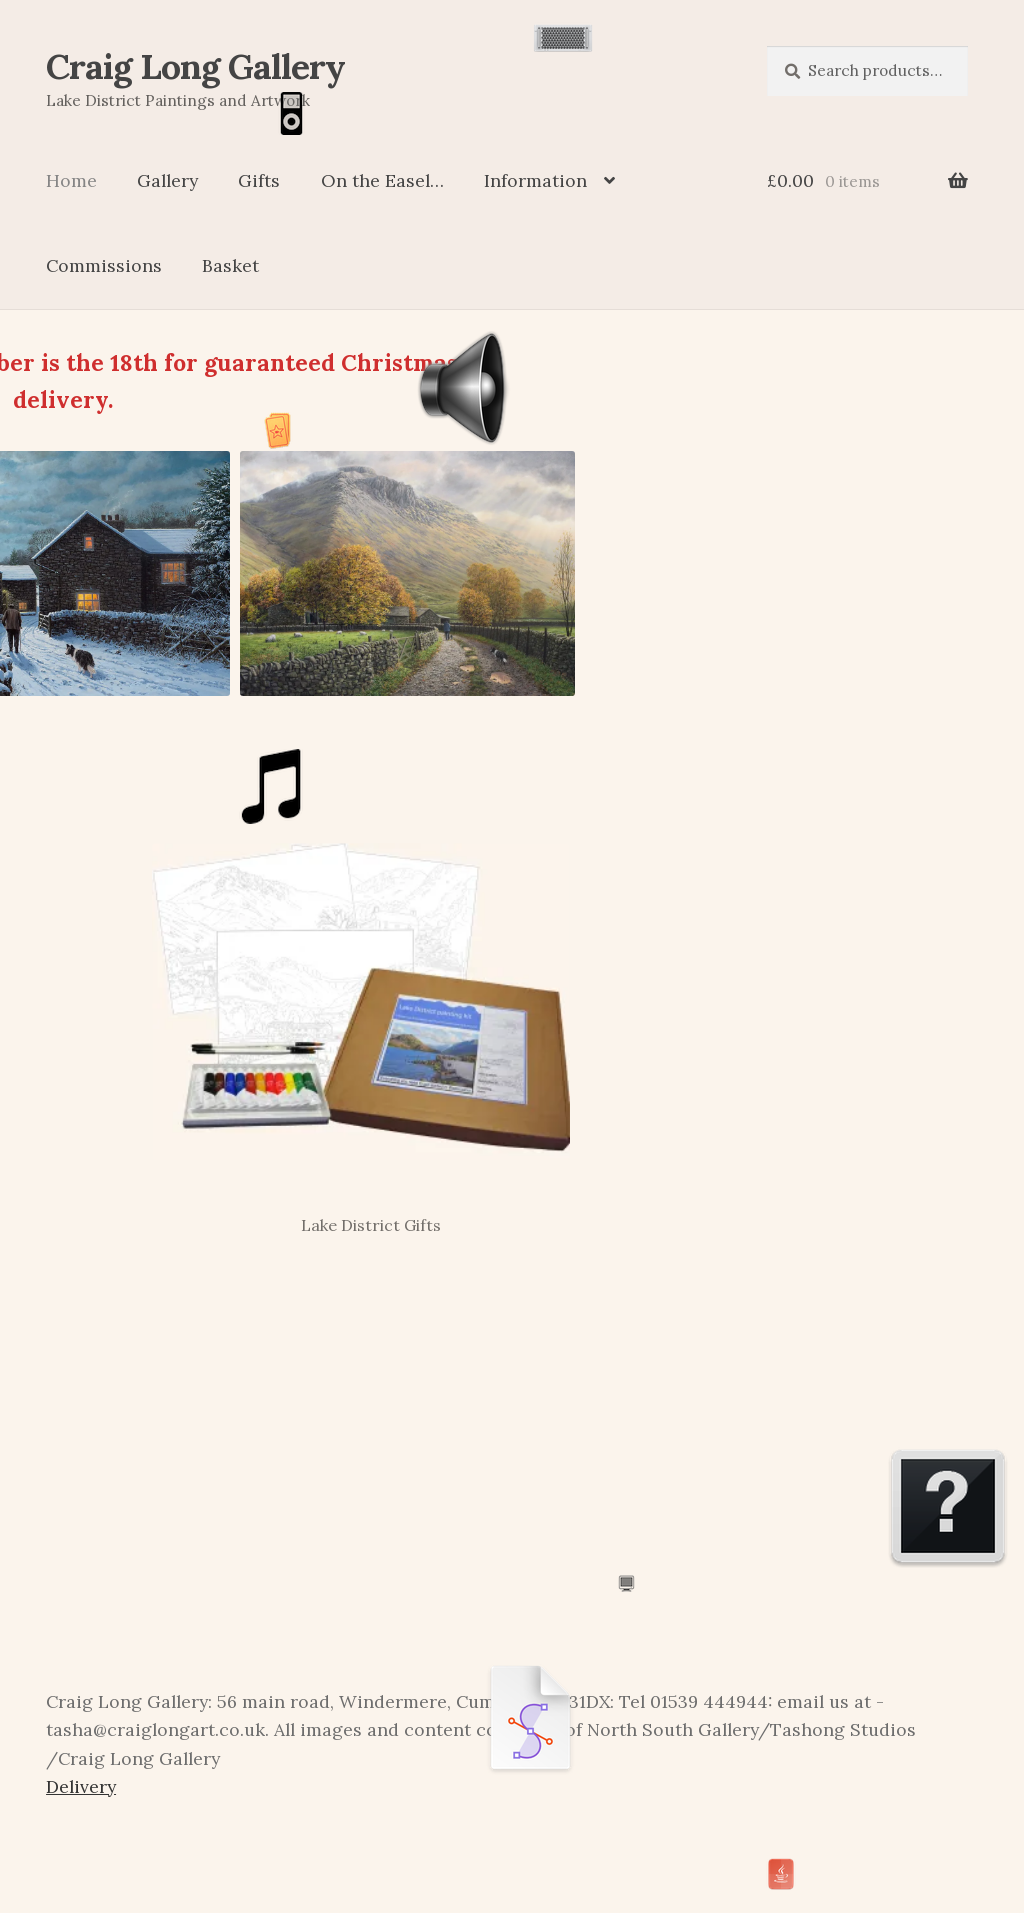  What do you see at coordinates (530, 1719) in the screenshot?
I see `an SVG image file` at bounding box center [530, 1719].